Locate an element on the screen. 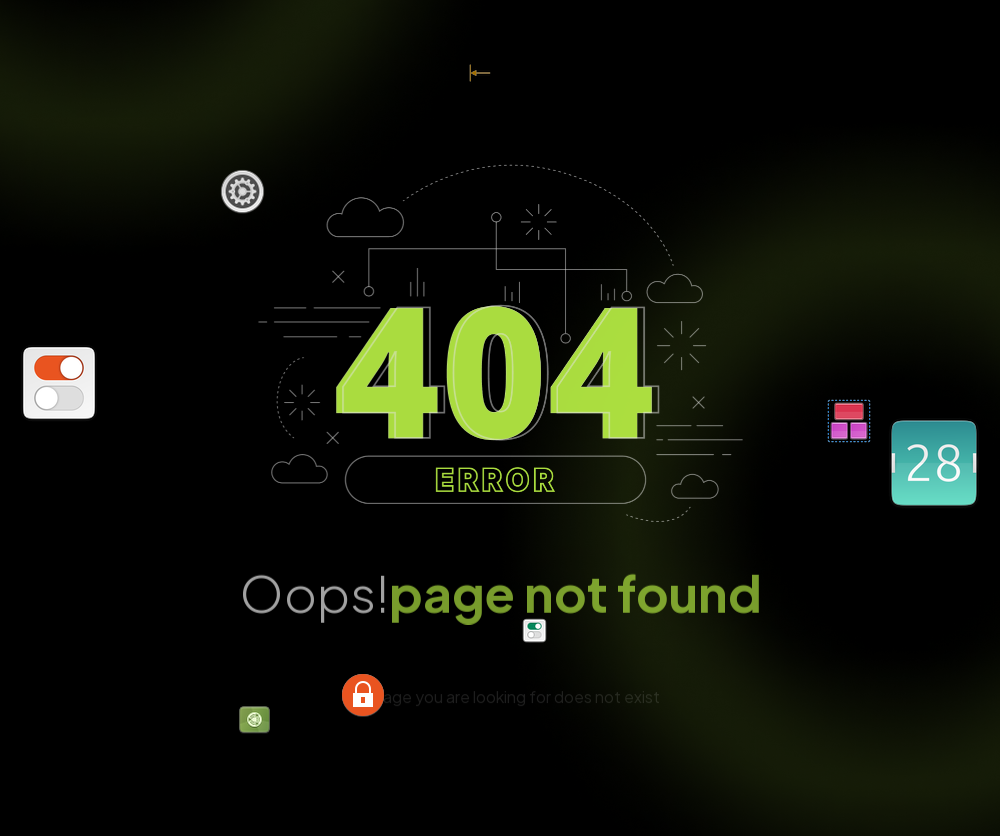  open gnome tweaks settings is located at coordinates (534, 630).